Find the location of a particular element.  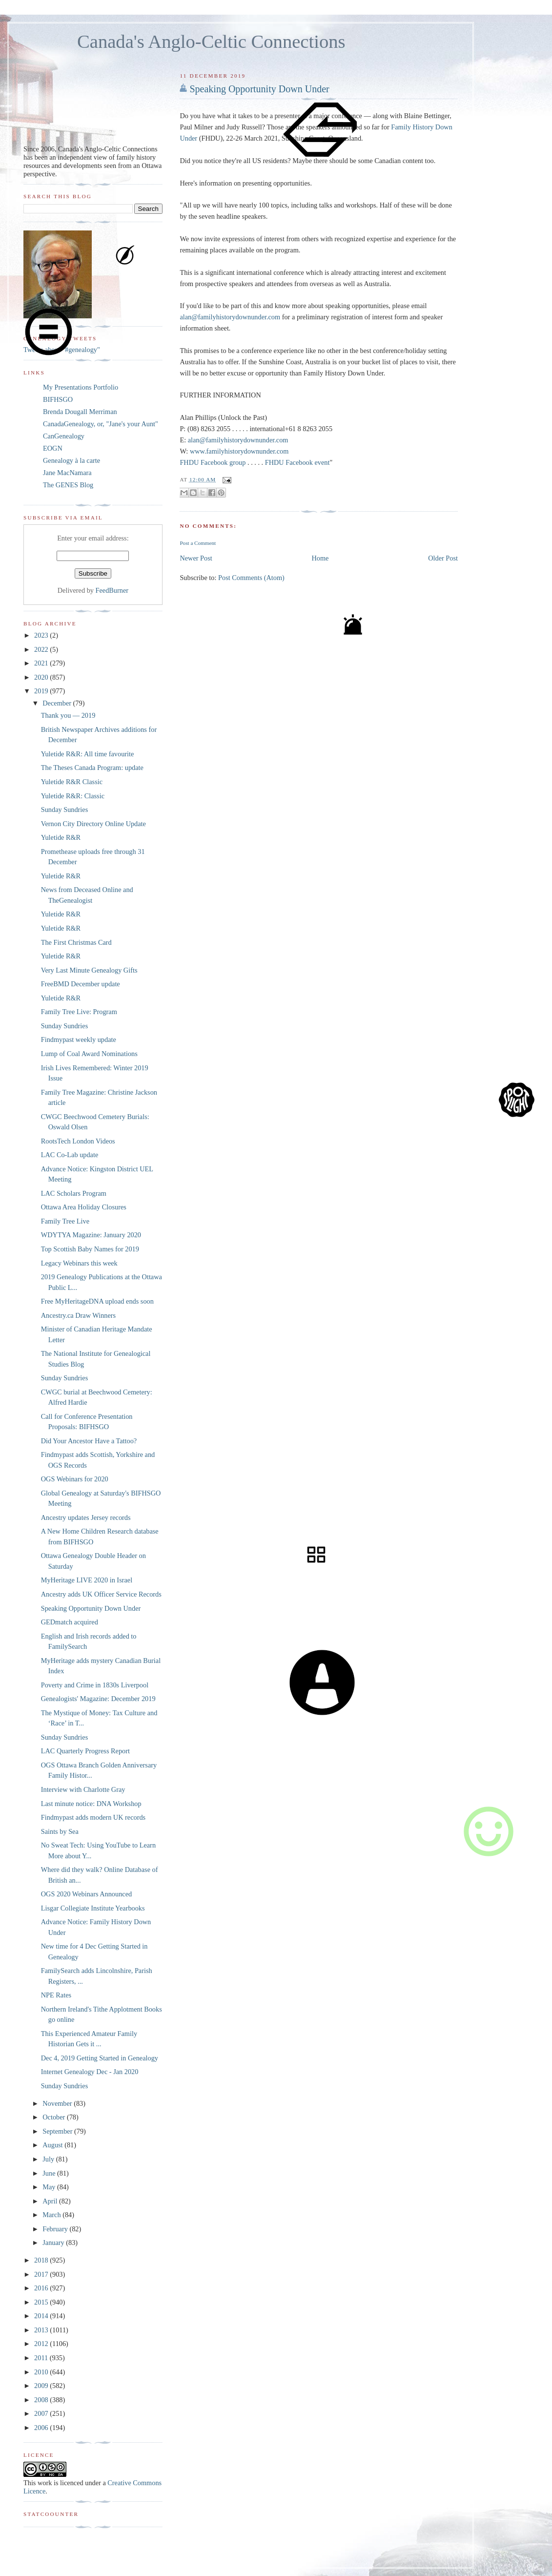

pied piper company logo is located at coordinates (124, 255).